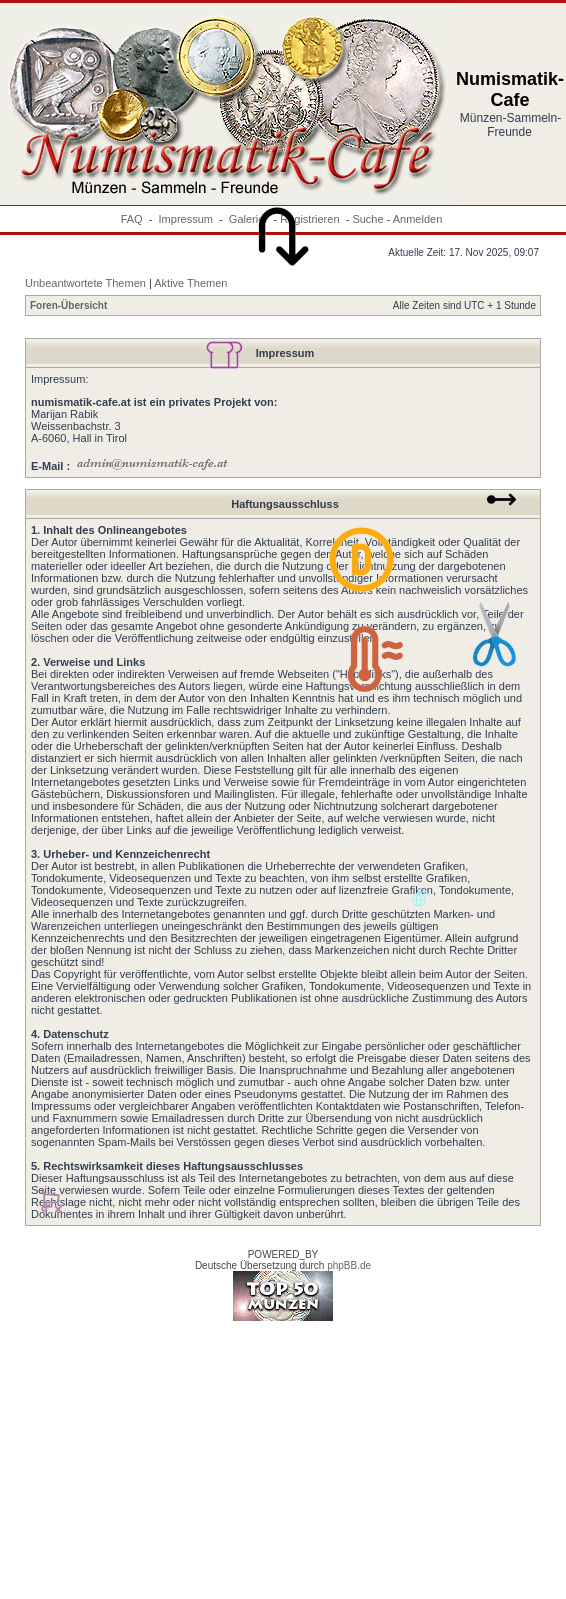 This screenshot has height=1599, width=566. I want to click on browse bakery or bread products, so click(225, 355).